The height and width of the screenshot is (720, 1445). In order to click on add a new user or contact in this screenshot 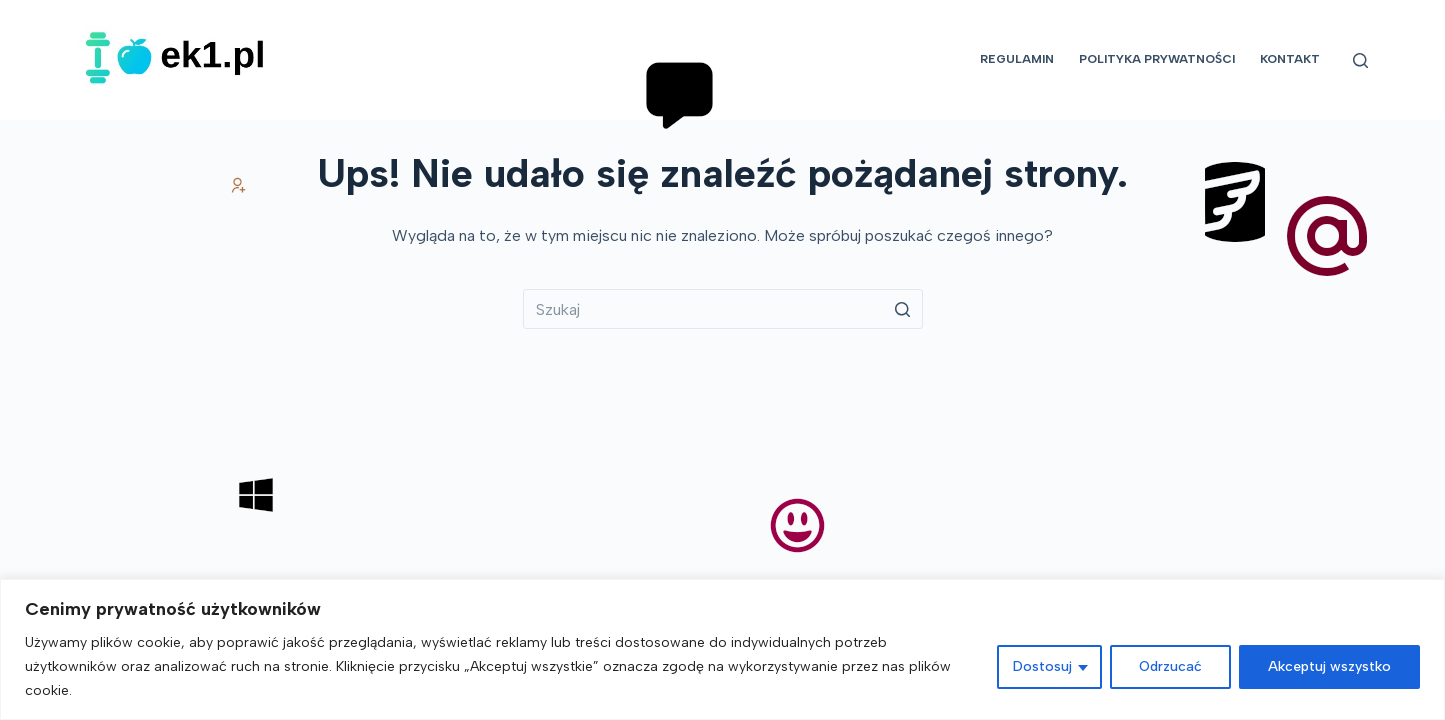, I will do `click(237, 185)`.